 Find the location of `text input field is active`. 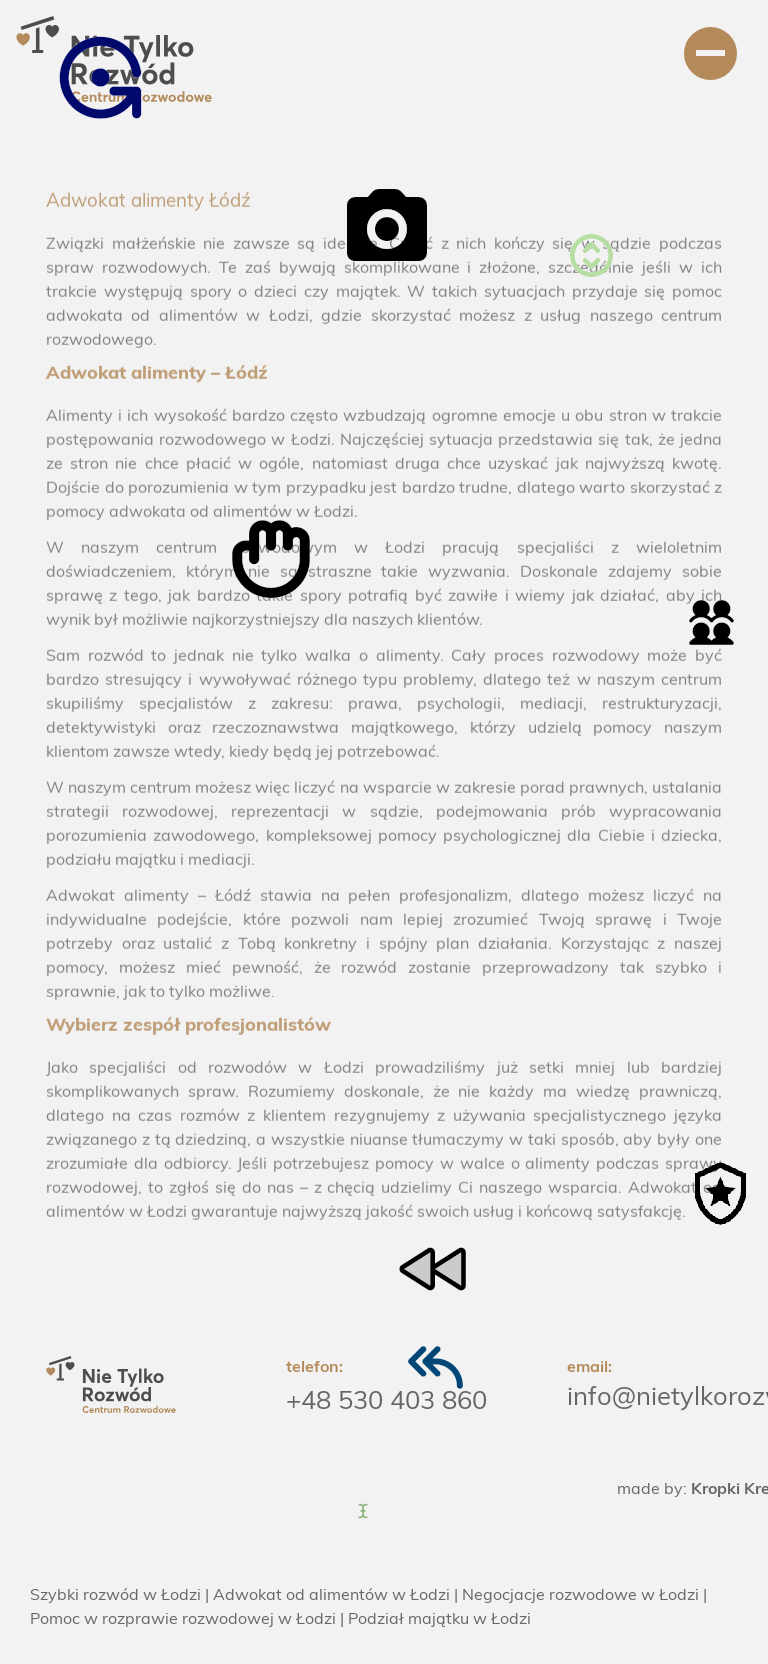

text input field is active is located at coordinates (363, 1511).